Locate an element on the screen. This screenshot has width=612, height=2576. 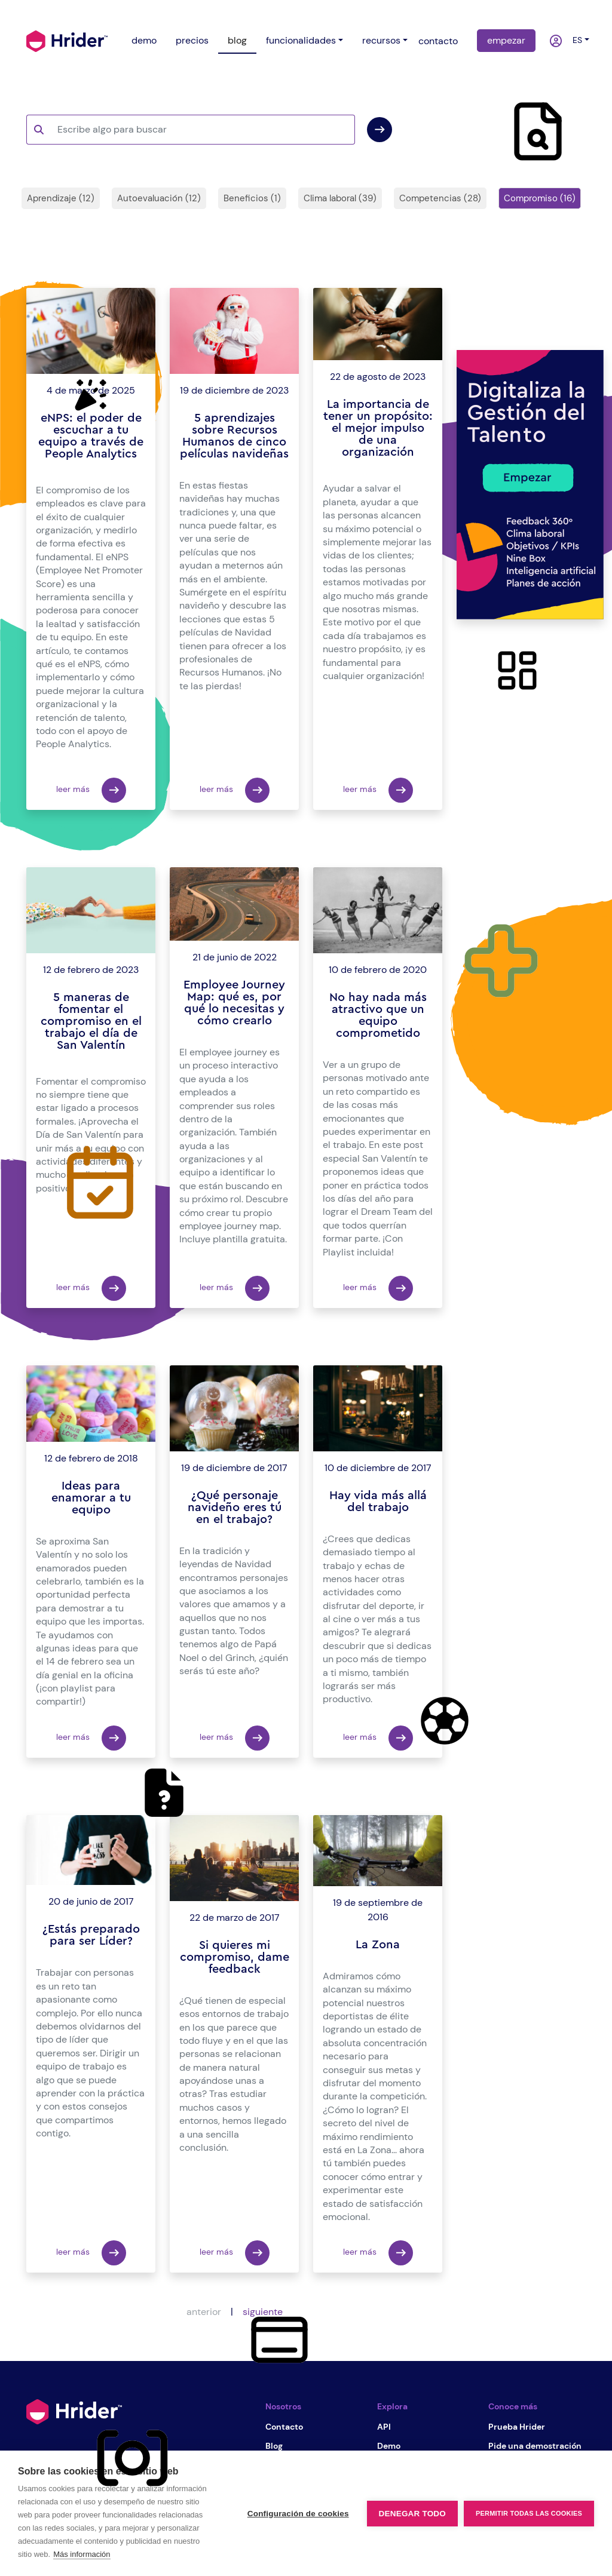
access health or medical features is located at coordinates (501, 960).